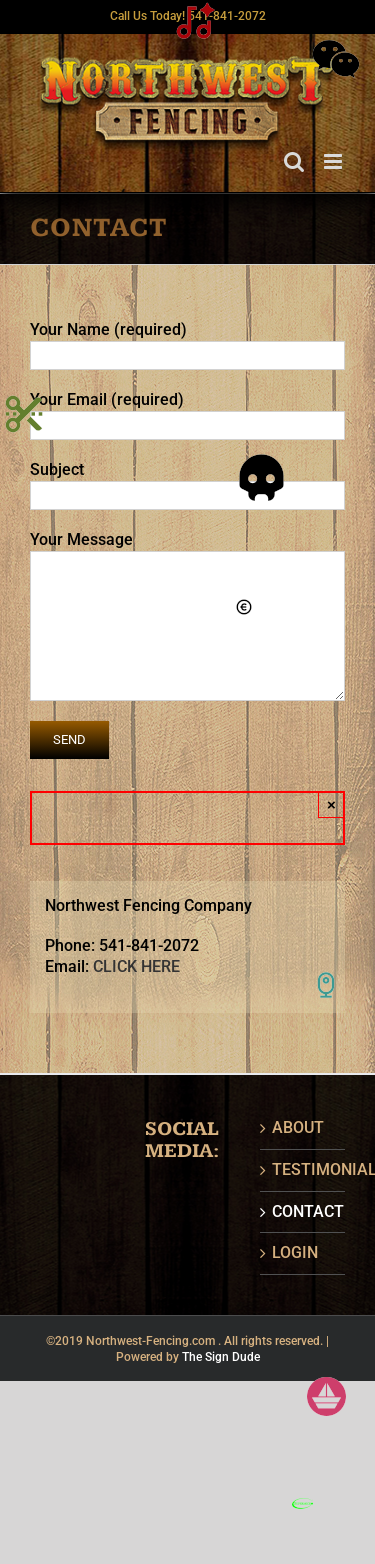  What do you see at coordinates (326, 985) in the screenshot?
I see `access webcam settings` at bounding box center [326, 985].